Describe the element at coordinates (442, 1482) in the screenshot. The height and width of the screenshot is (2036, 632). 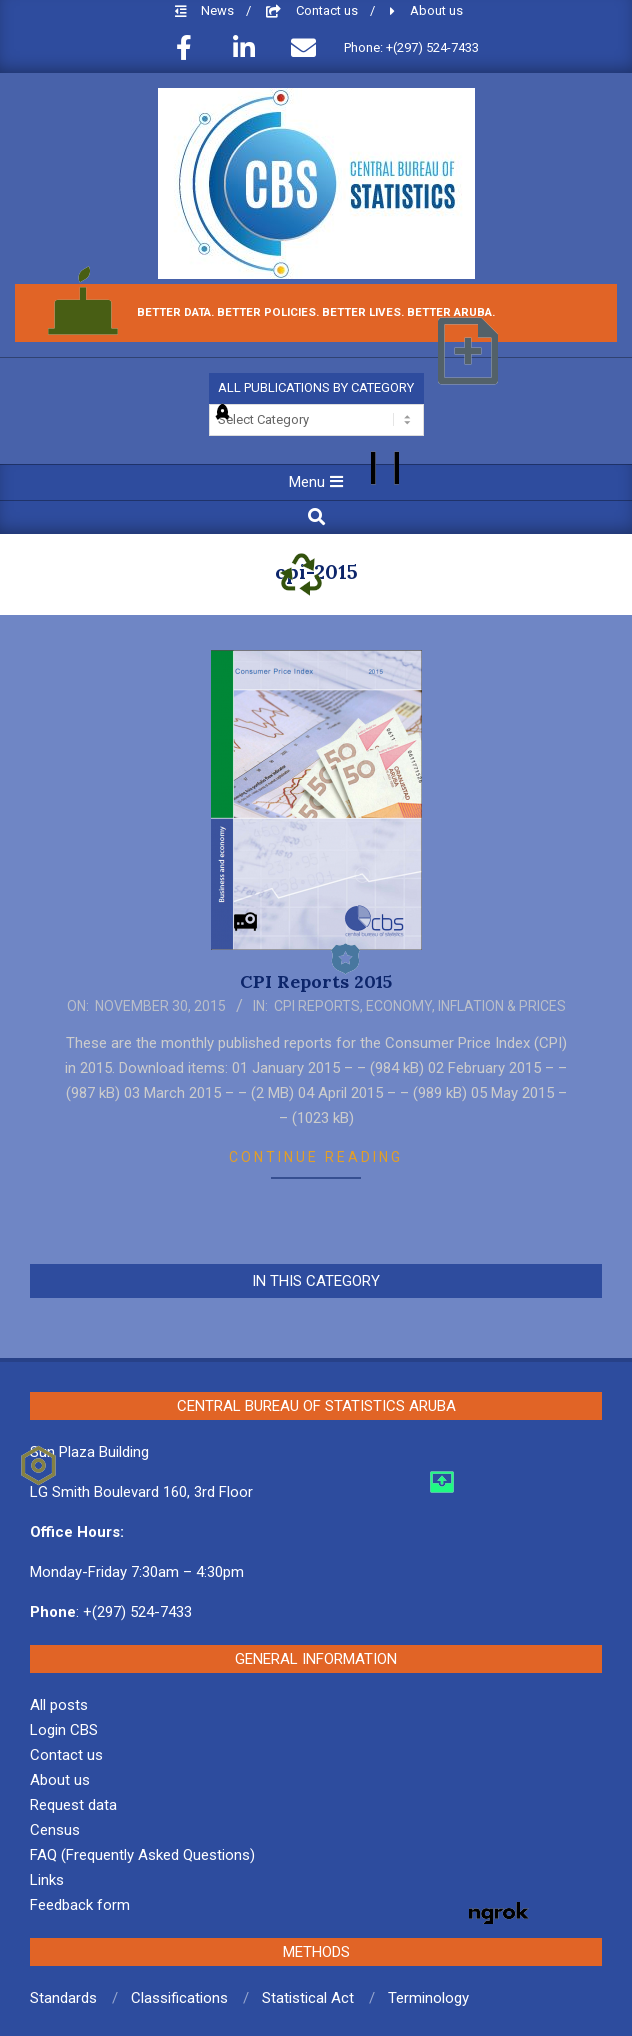
I see `export or upload a file` at that location.